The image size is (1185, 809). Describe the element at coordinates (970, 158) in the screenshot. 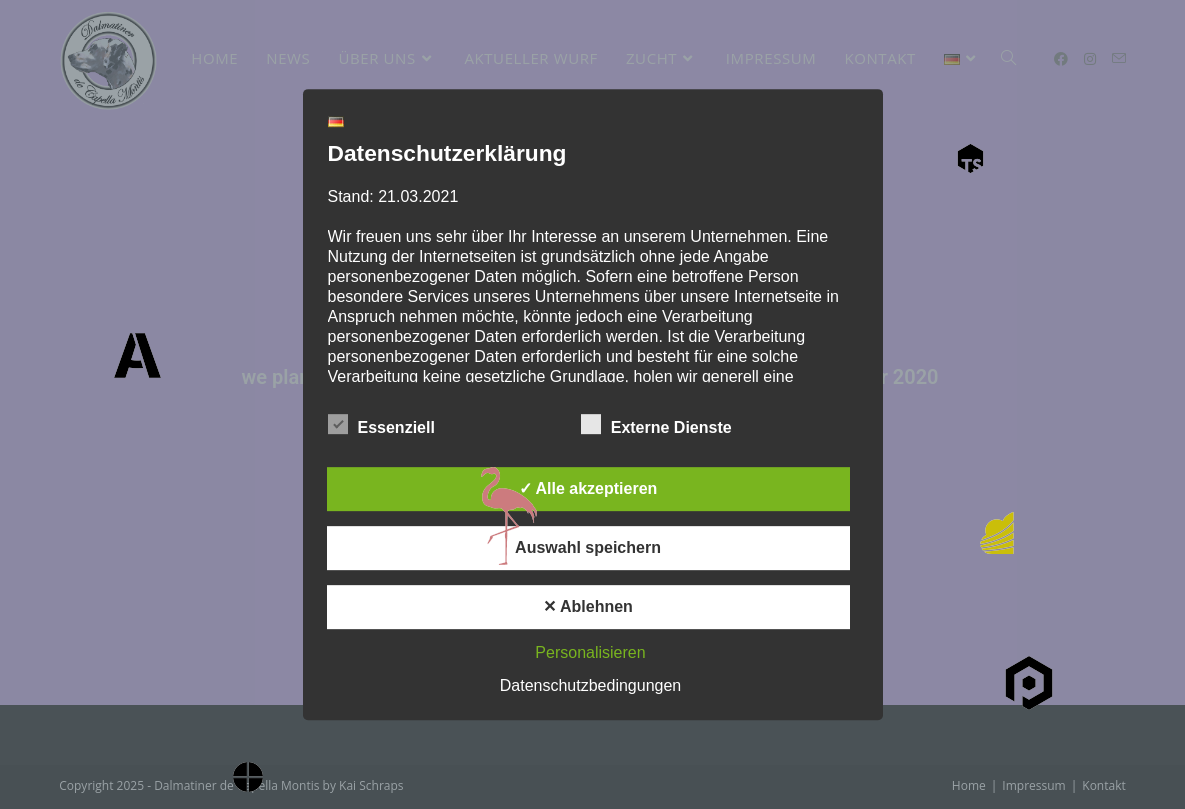

I see `ts-node runtime environment logo` at that location.